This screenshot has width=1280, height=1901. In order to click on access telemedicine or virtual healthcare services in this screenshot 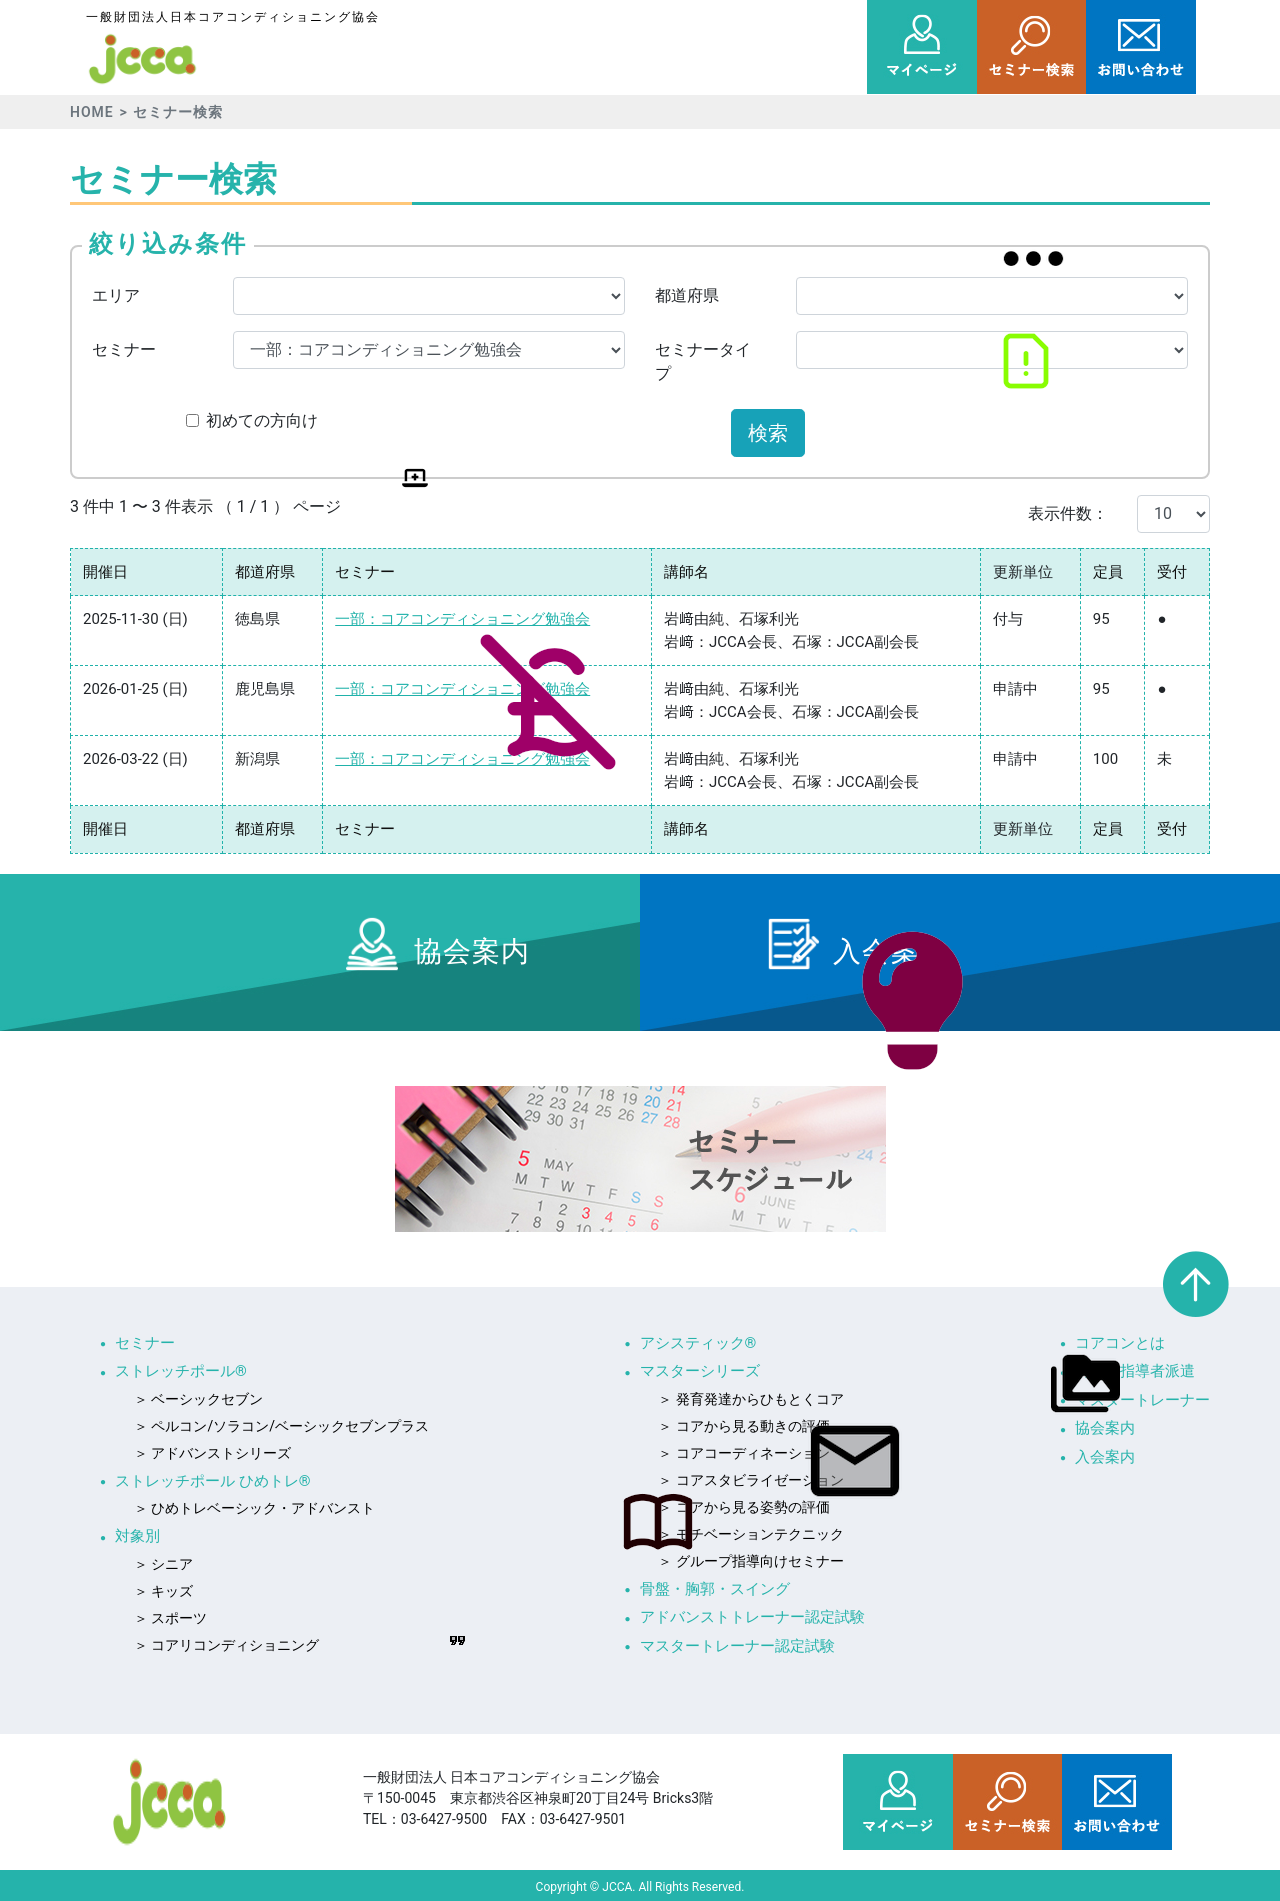, I will do `click(415, 478)`.